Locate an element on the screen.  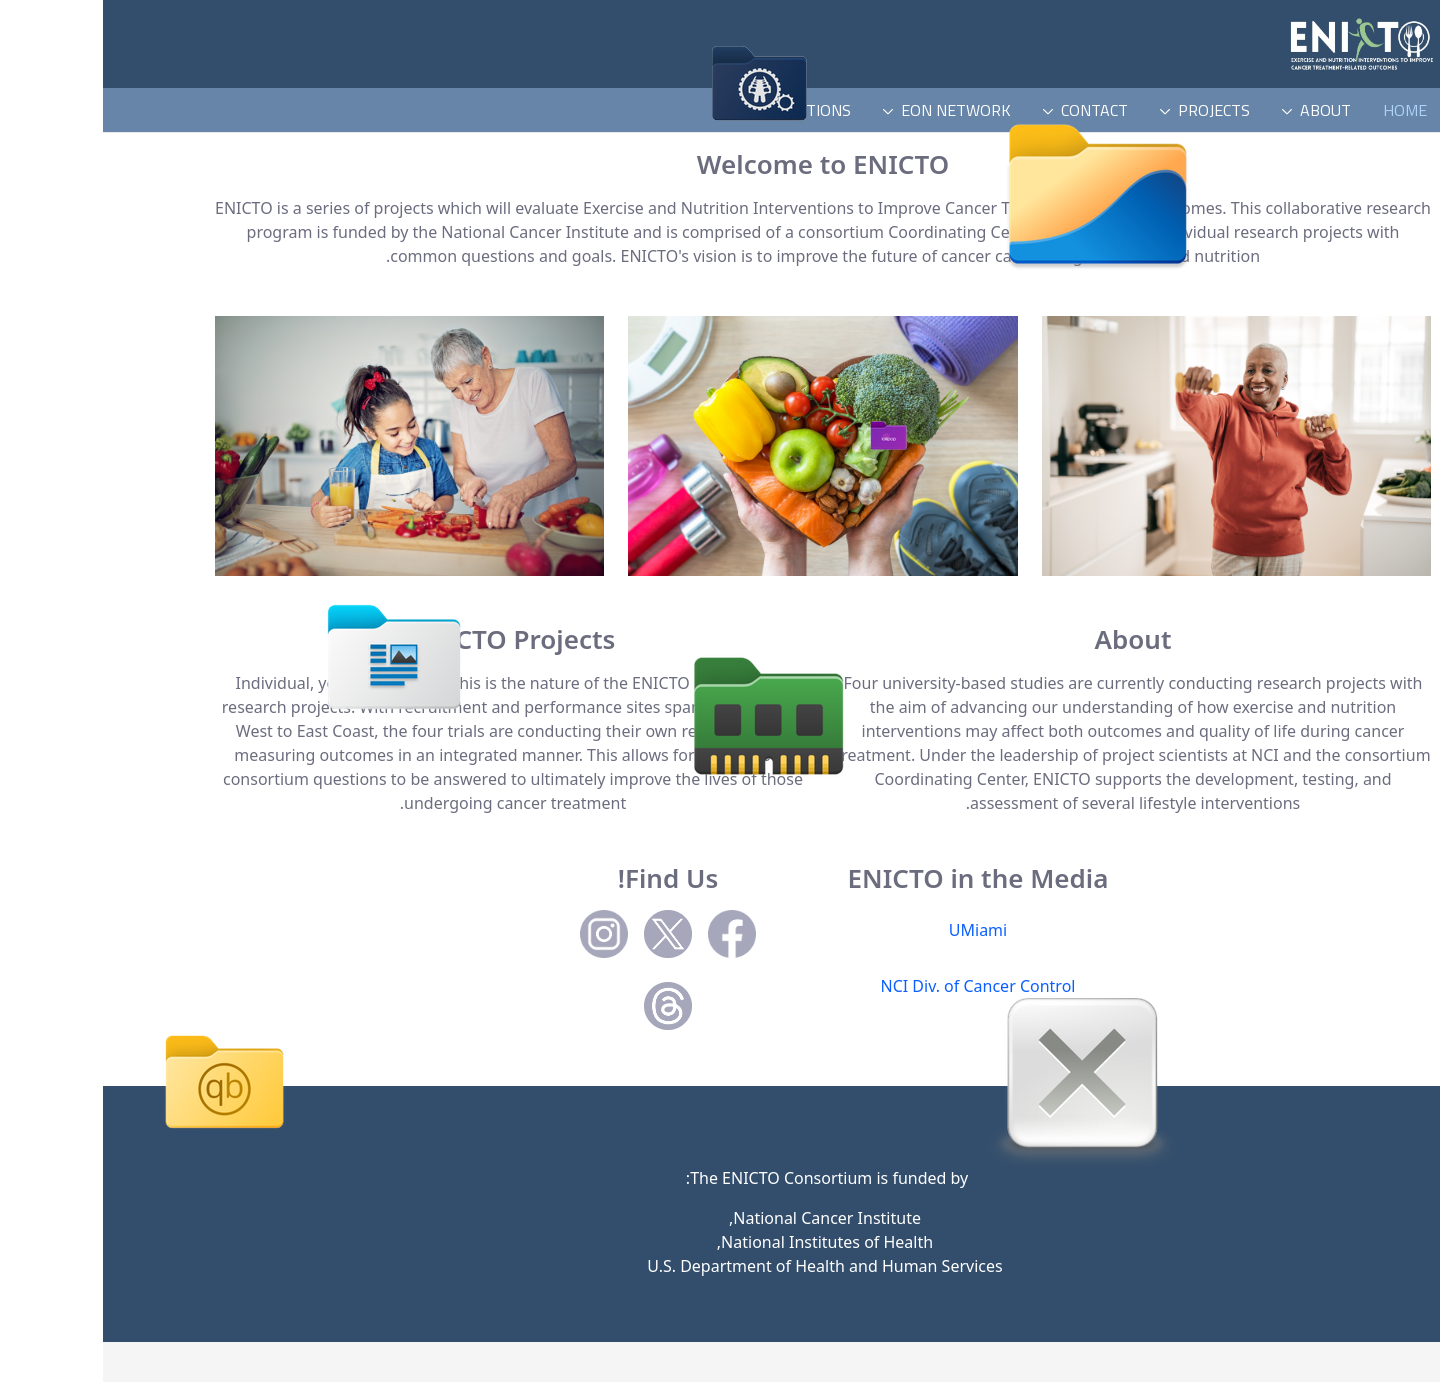
open your files folder is located at coordinates (1097, 199).